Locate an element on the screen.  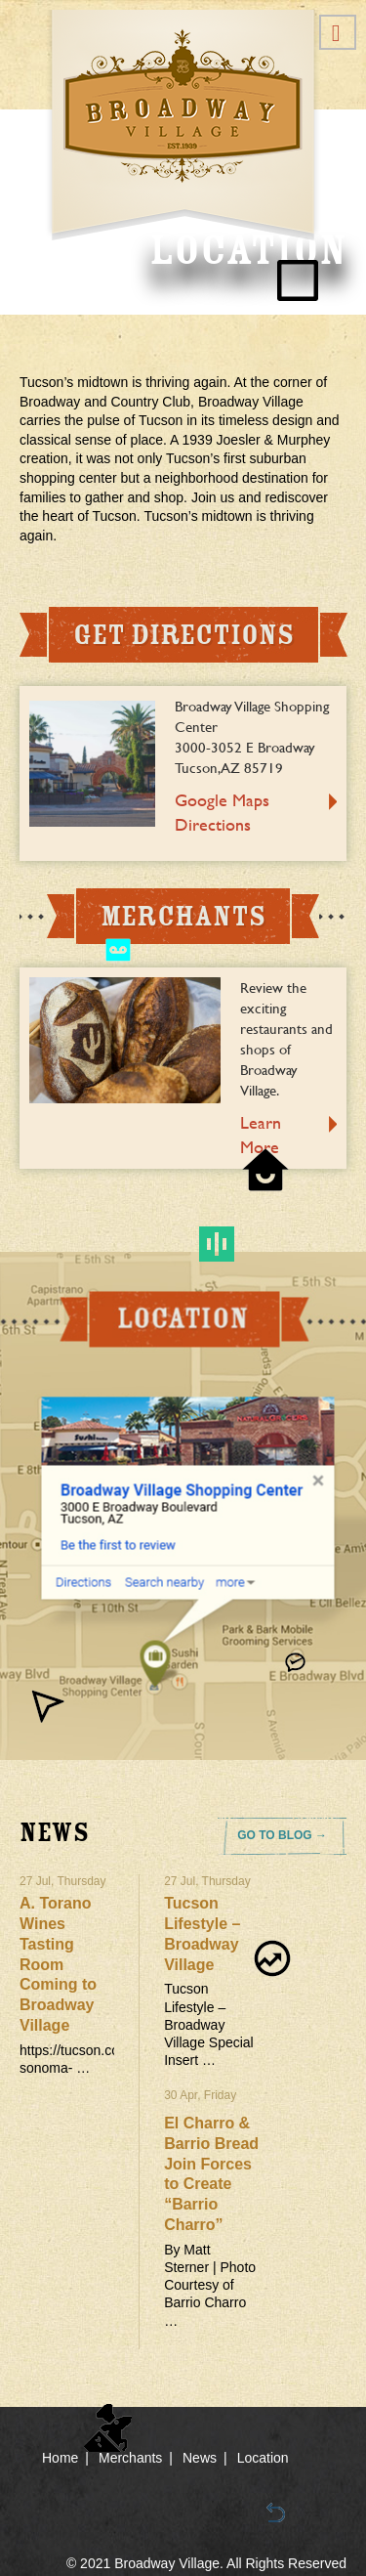
go to home screen is located at coordinates (265, 1172).